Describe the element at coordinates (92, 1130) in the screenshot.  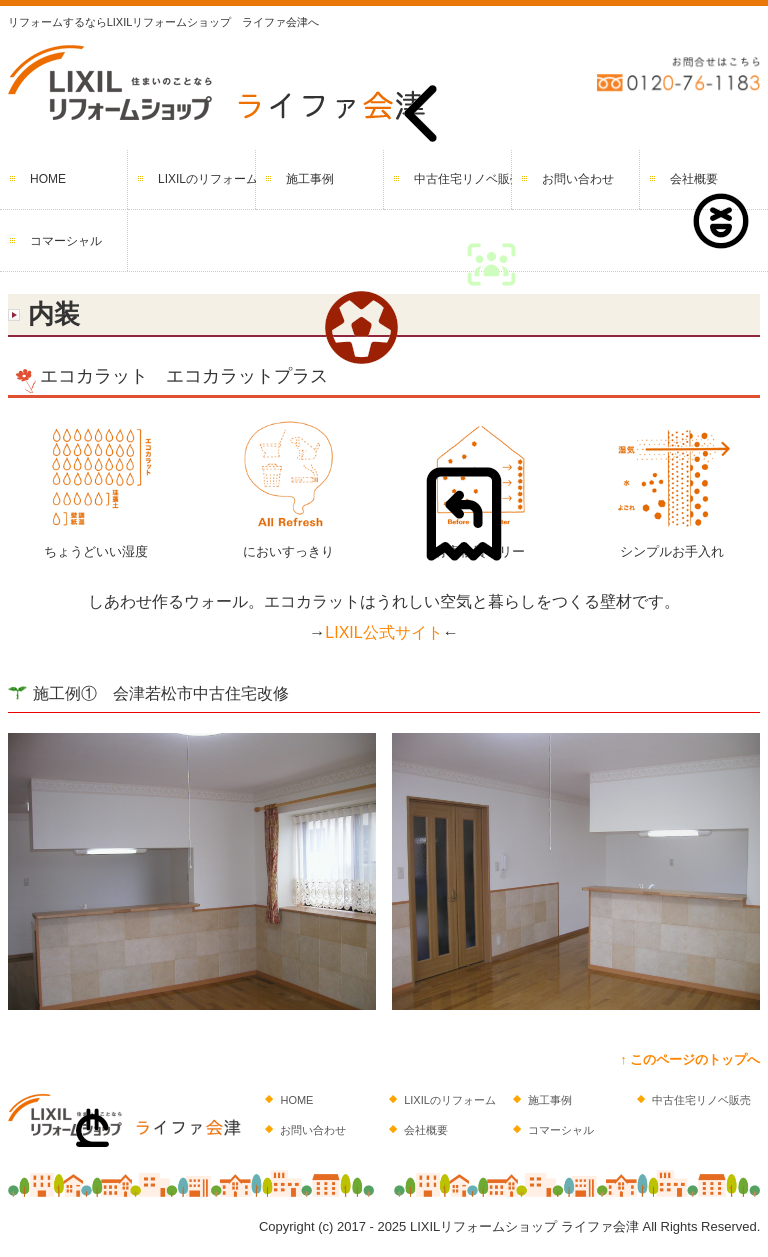
I see `indicates Georgian lari currency` at that location.